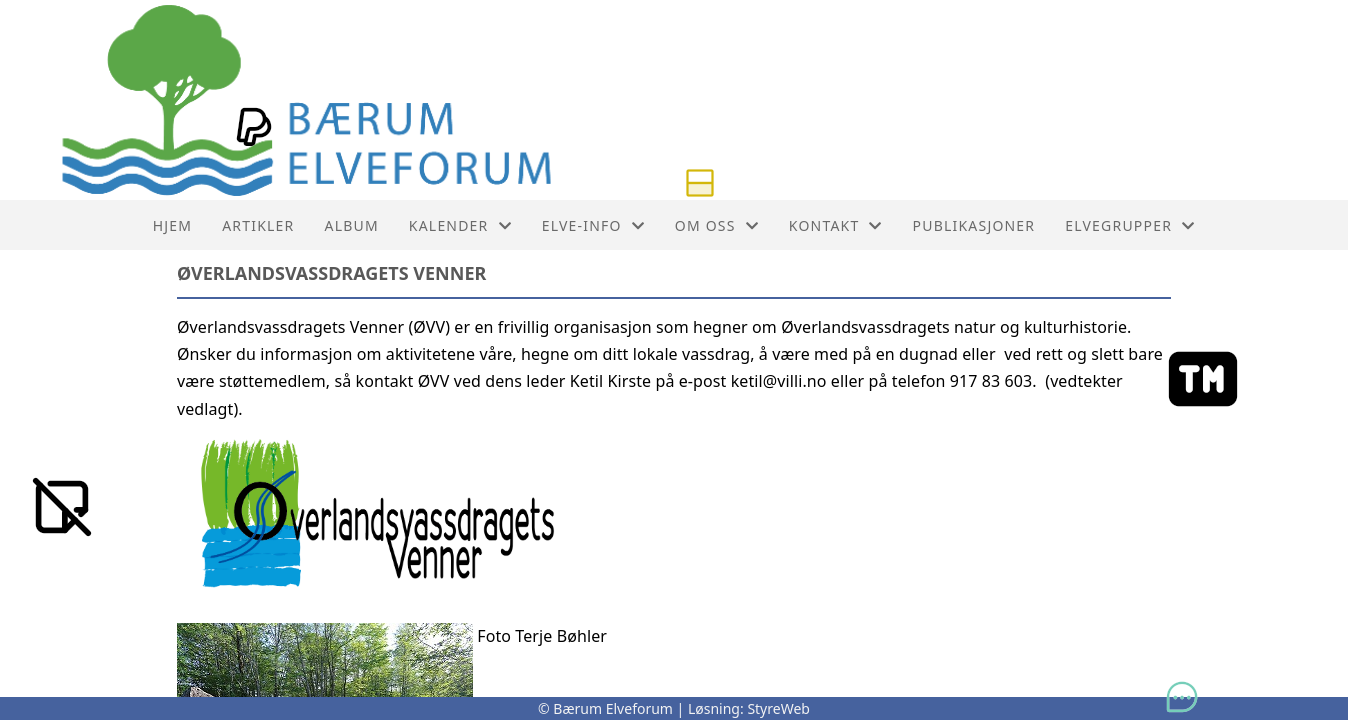 Image resolution: width=1348 pixels, height=720 pixels. I want to click on pay with paypal, so click(254, 127).